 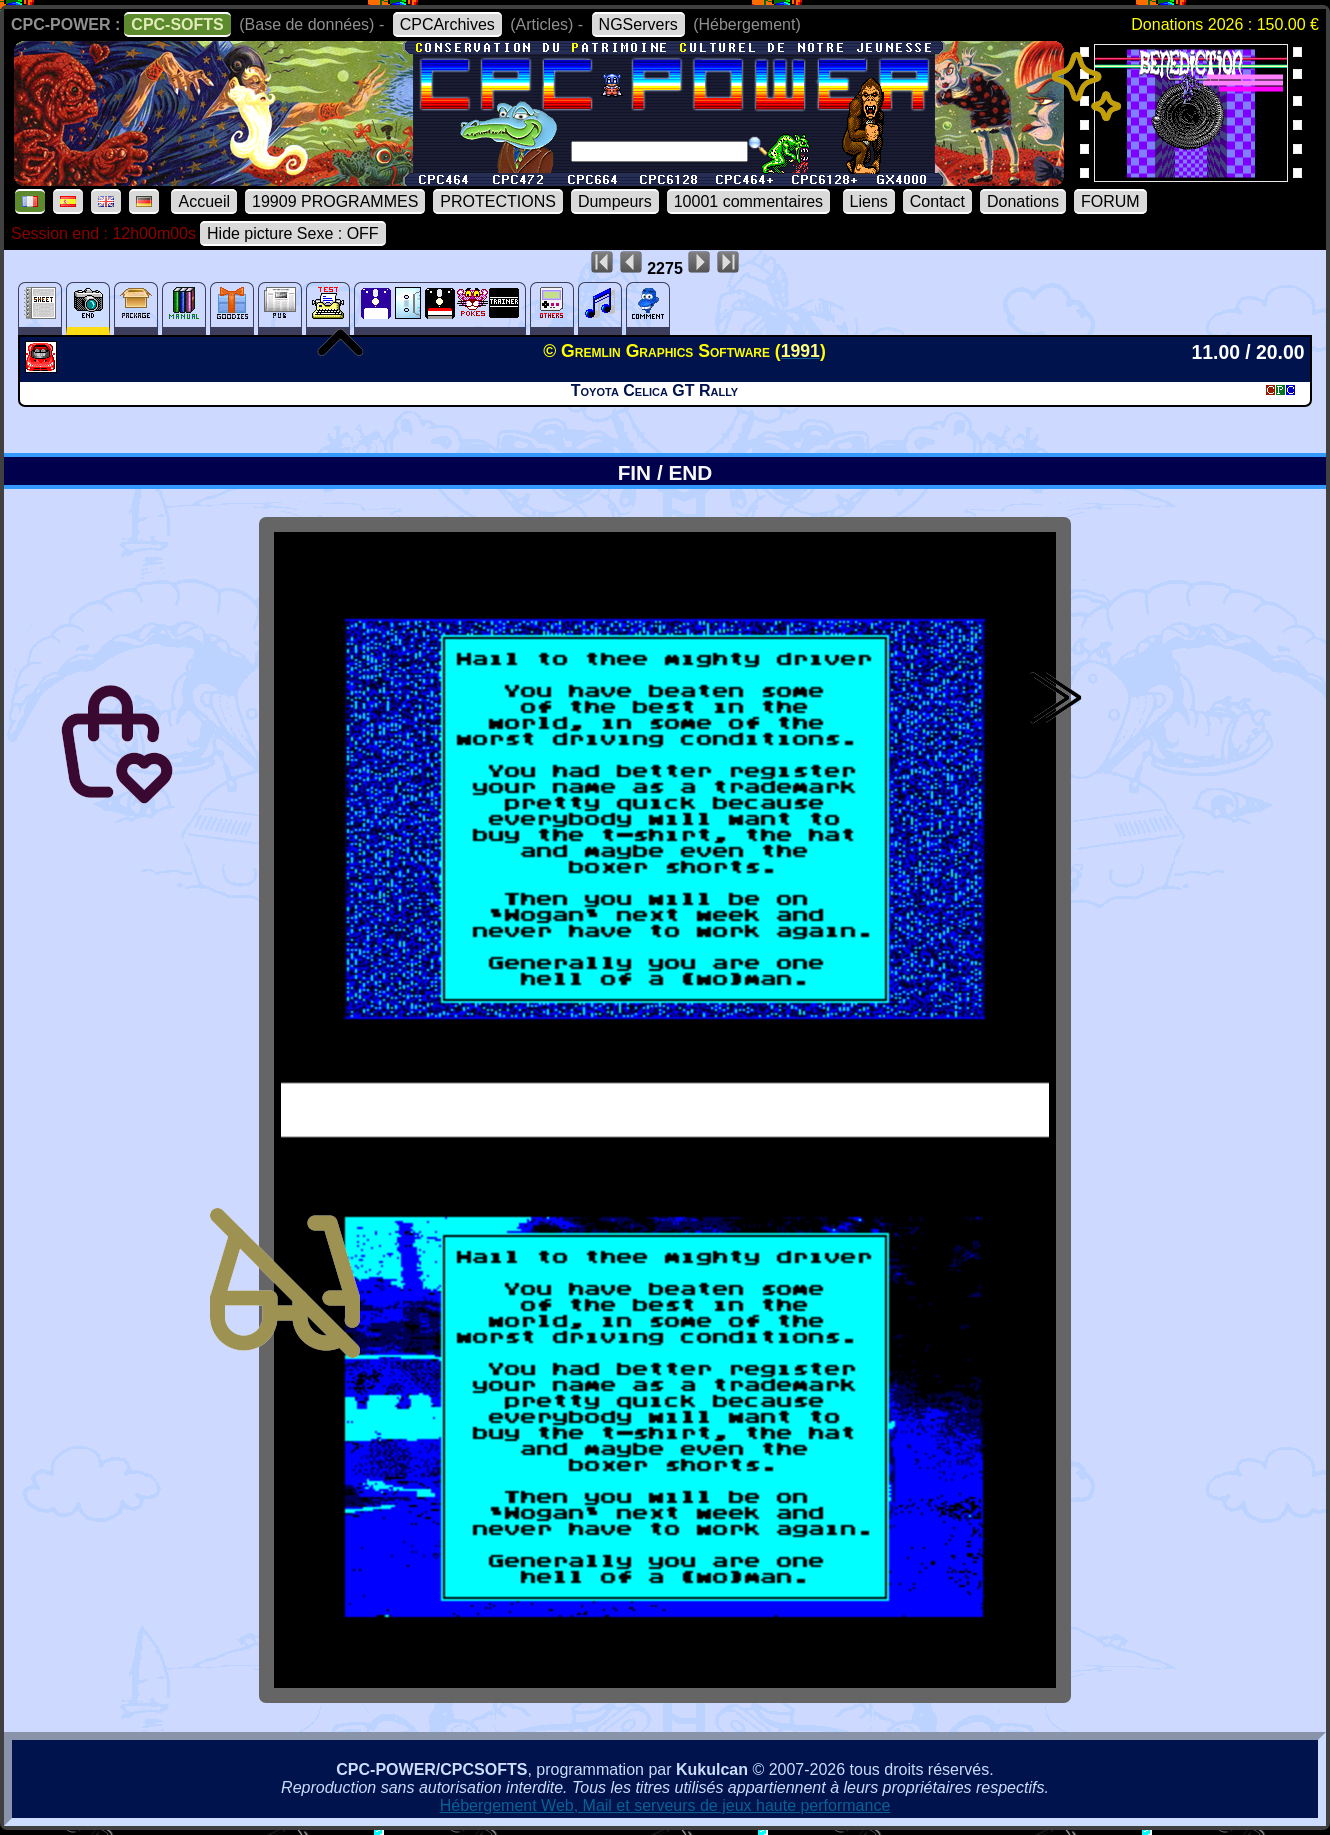 What do you see at coordinates (340, 343) in the screenshot?
I see `collapse an expanded section` at bounding box center [340, 343].